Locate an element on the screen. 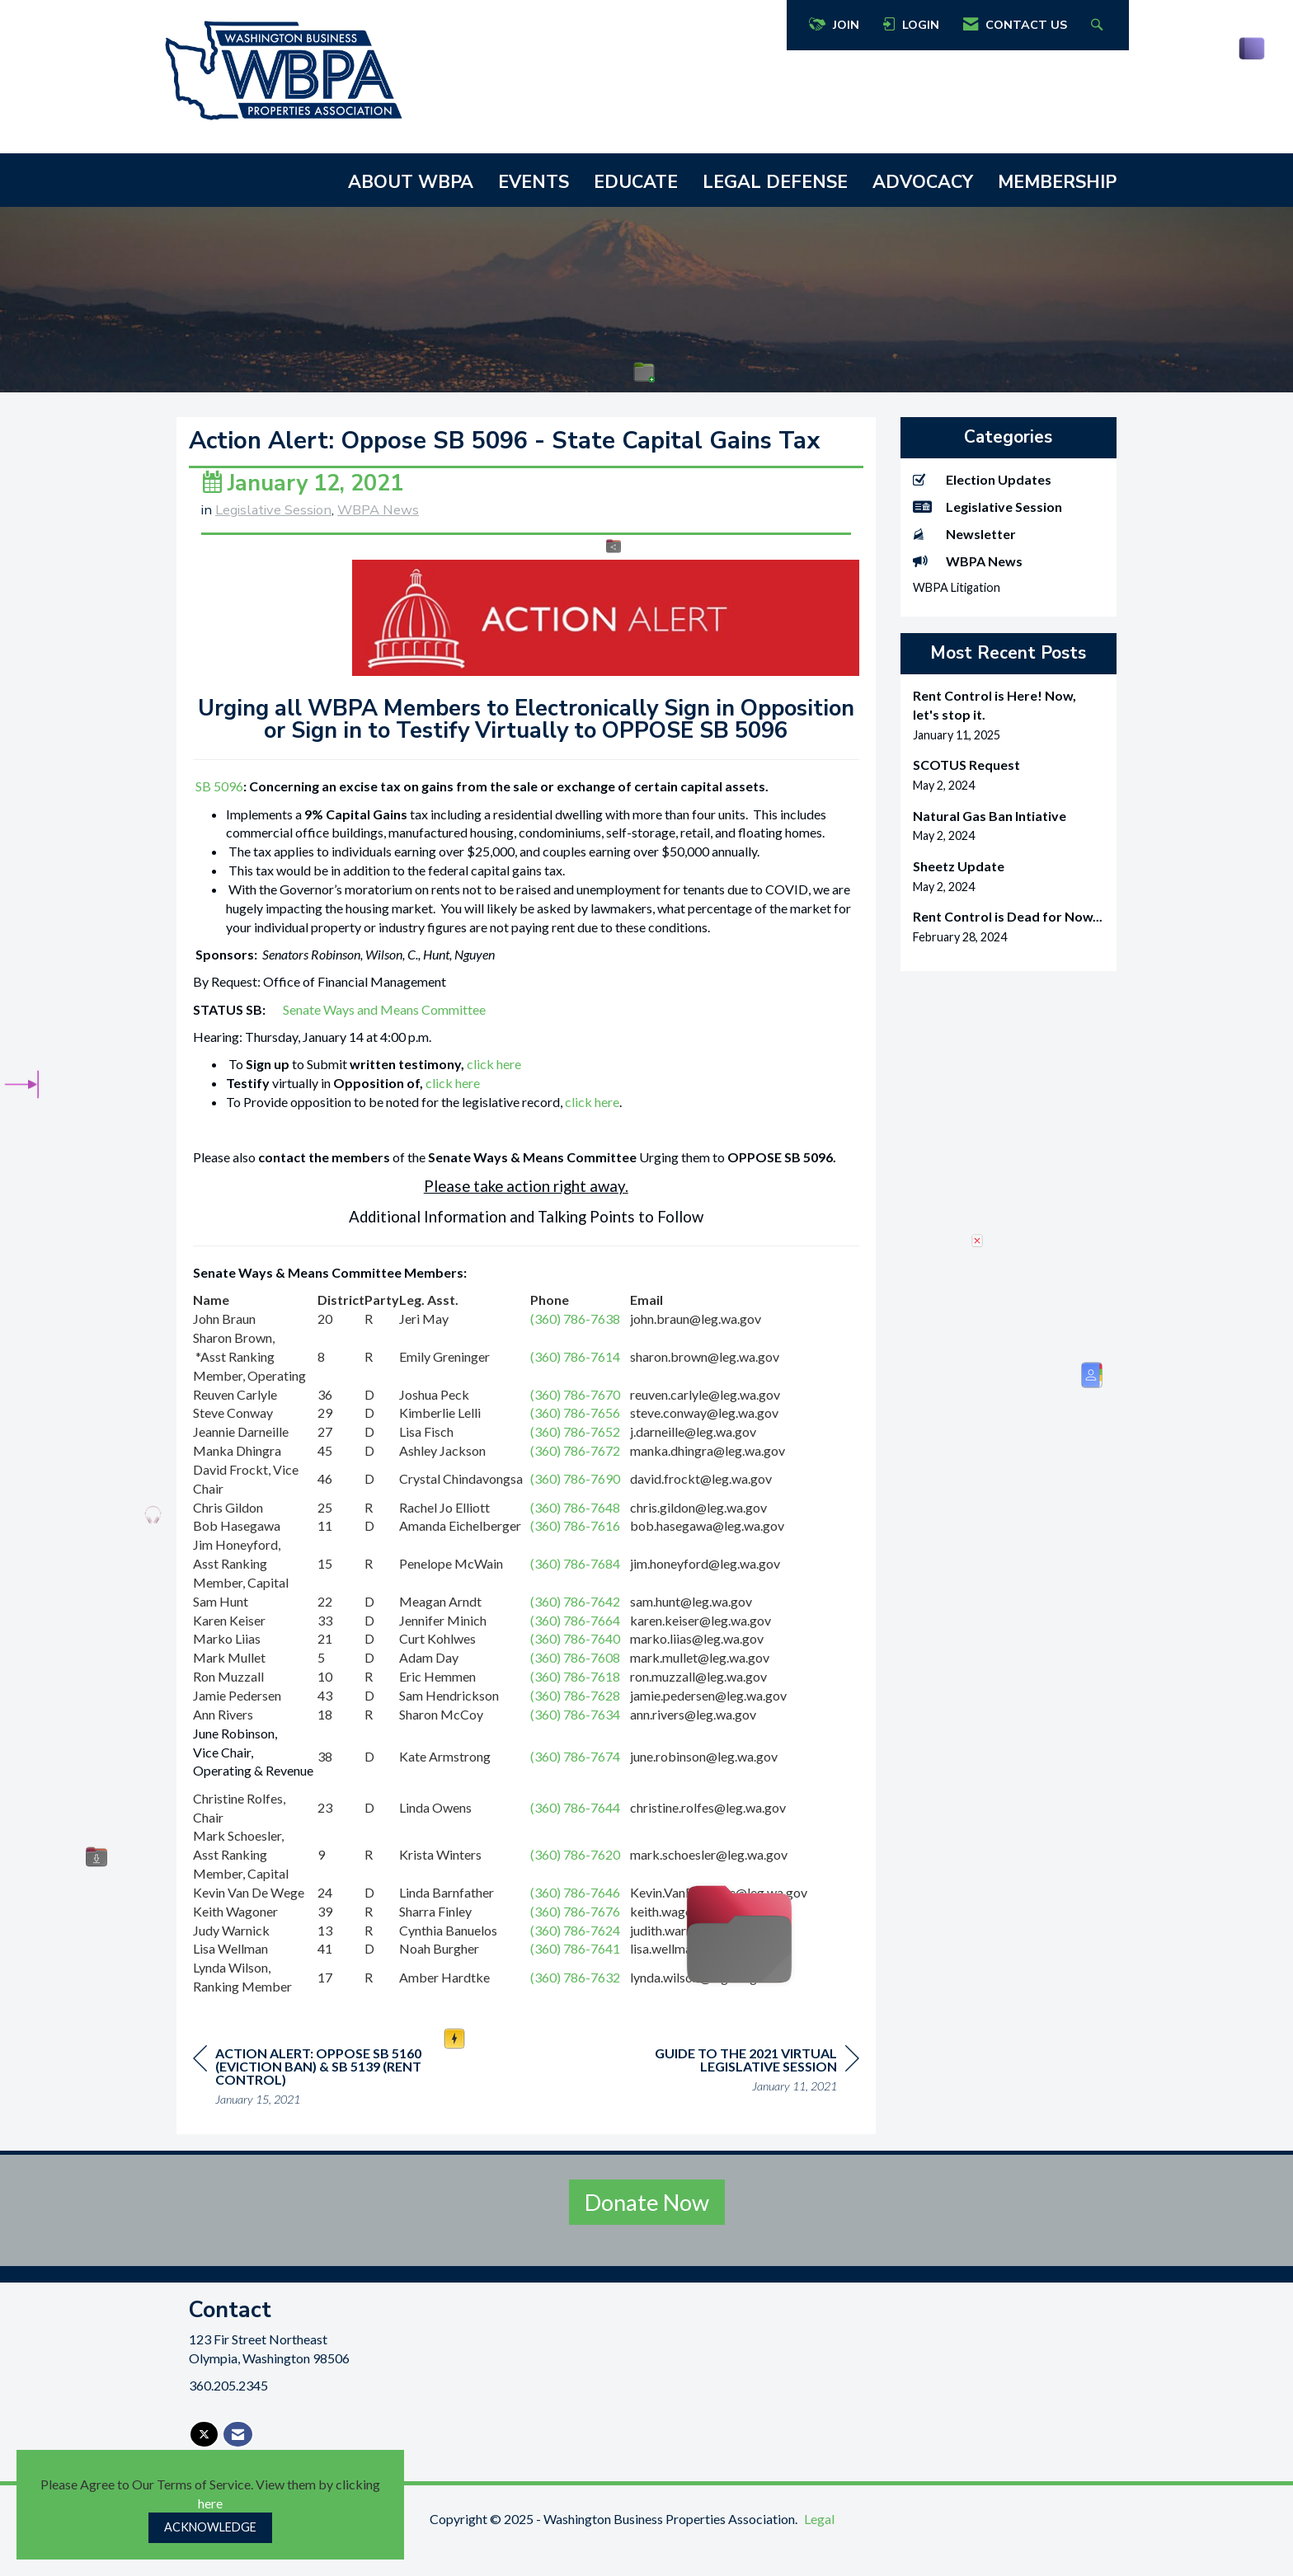 Image resolution: width=1293 pixels, height=2576 pixels. indicates a broken or invalid symbolic link is located at coordinates (977, 1241).